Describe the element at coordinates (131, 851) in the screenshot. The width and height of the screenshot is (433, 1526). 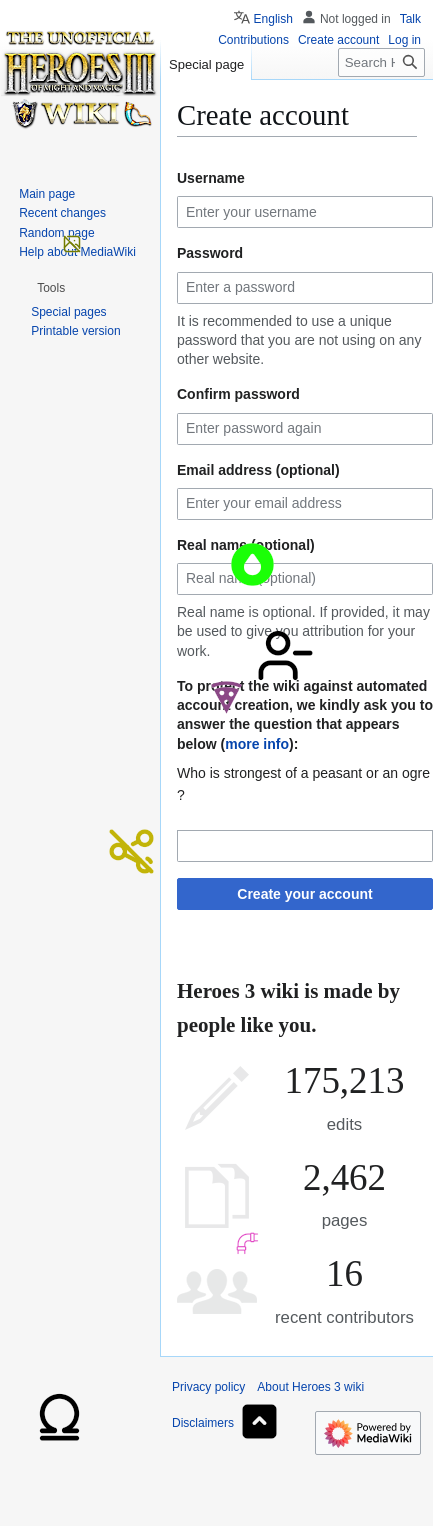
I see `sharing is disabled or unavailable` at that location.